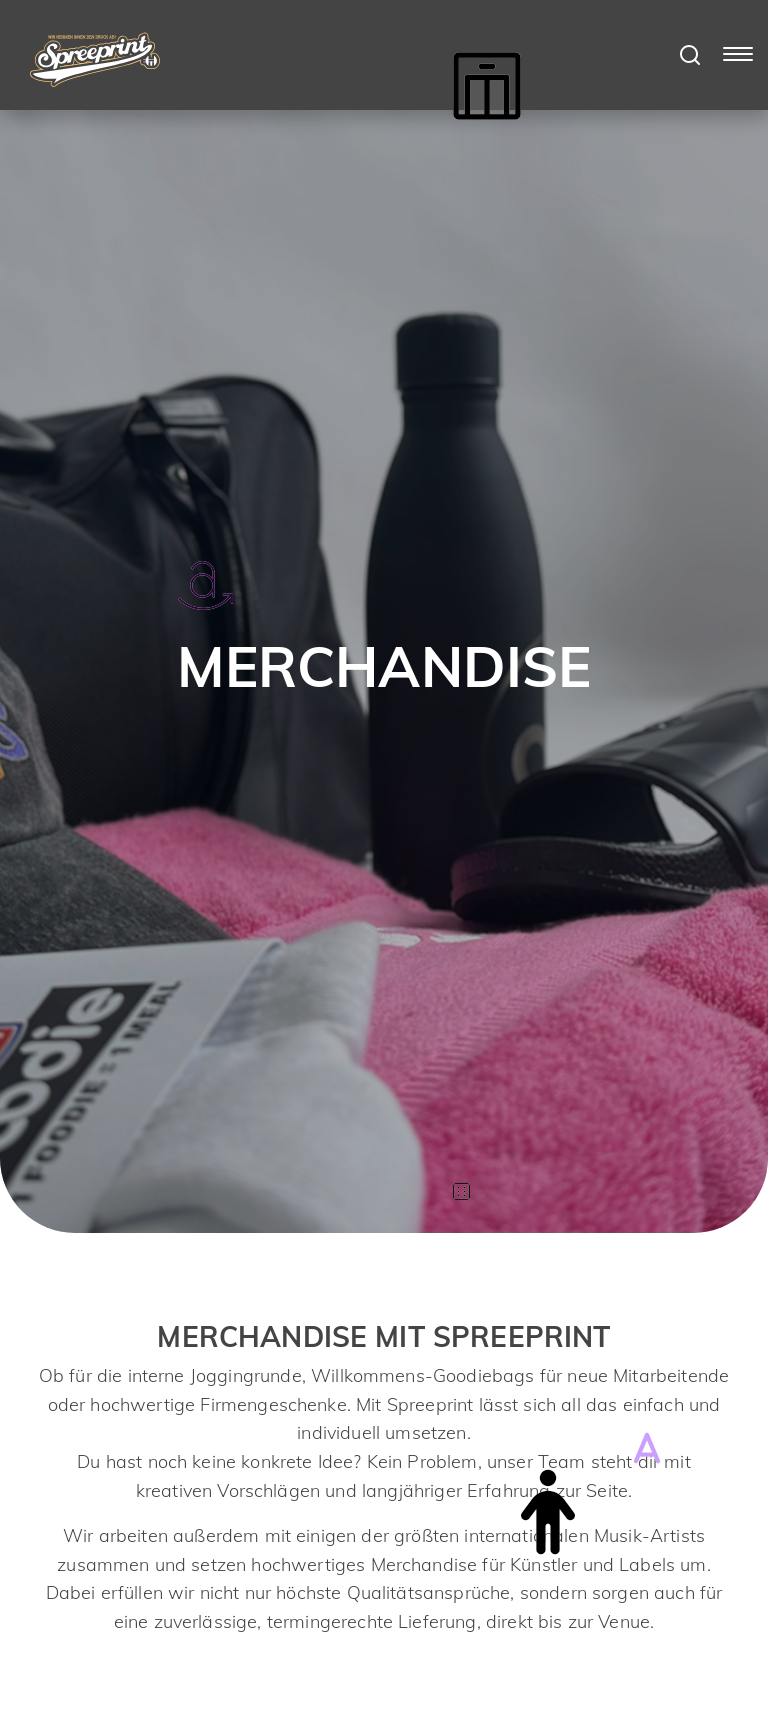 The height and width of the screenshot is (1727, 768). What do you see at coordinates (487, 86) in the screenshot?
I see `indicates elevator access nearby` at bounding box center [487, 86].